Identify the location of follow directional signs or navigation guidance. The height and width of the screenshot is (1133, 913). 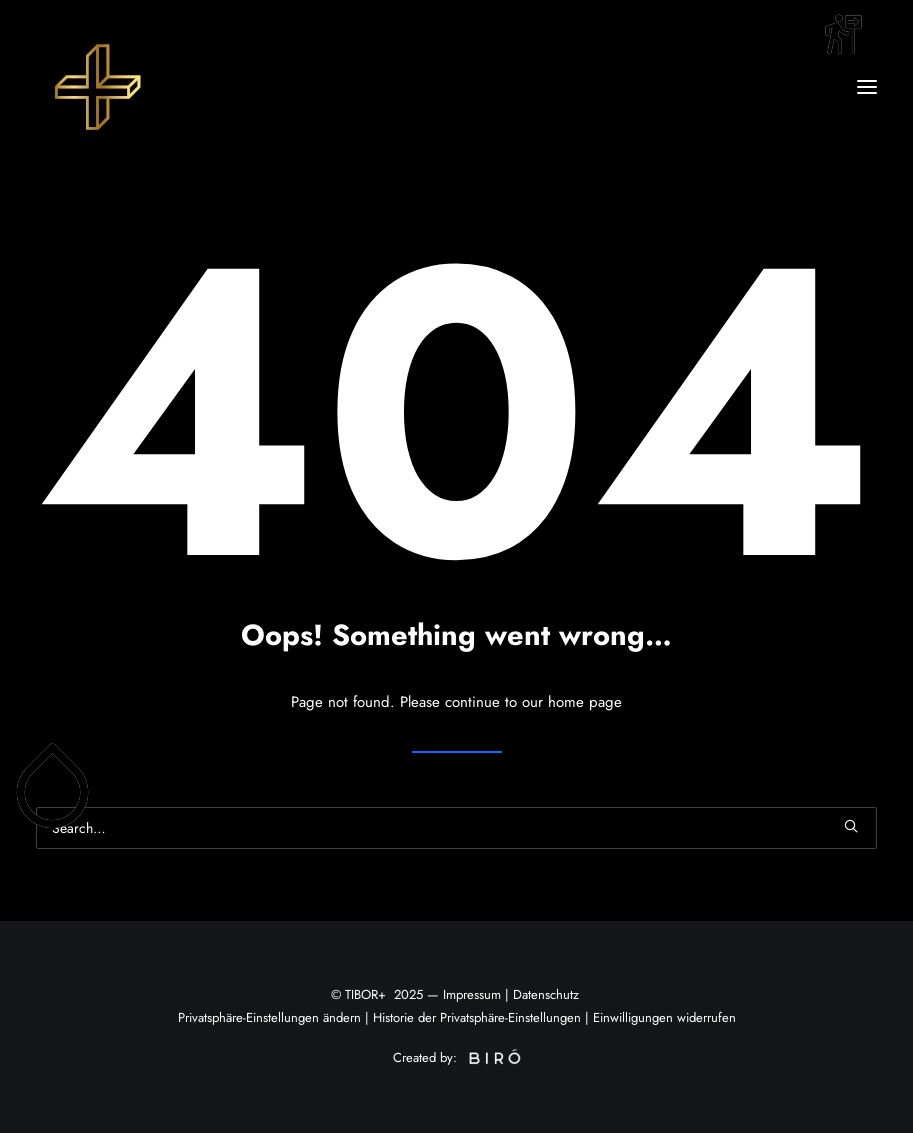
(843, 33).